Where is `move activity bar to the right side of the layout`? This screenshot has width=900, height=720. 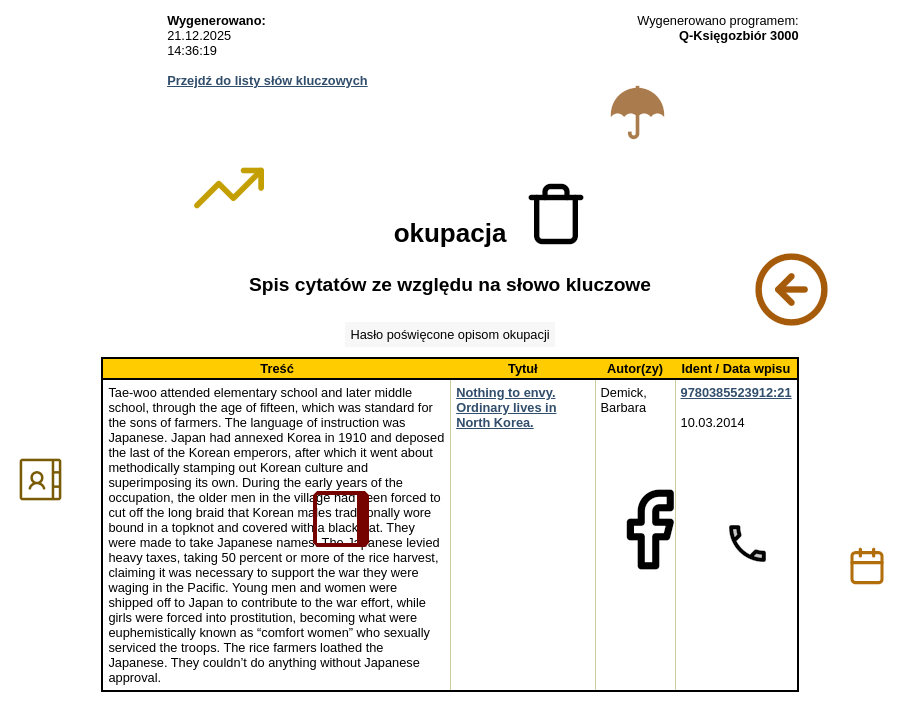
move activity bar to the right side of the layout is located at coordinates (341, 519).